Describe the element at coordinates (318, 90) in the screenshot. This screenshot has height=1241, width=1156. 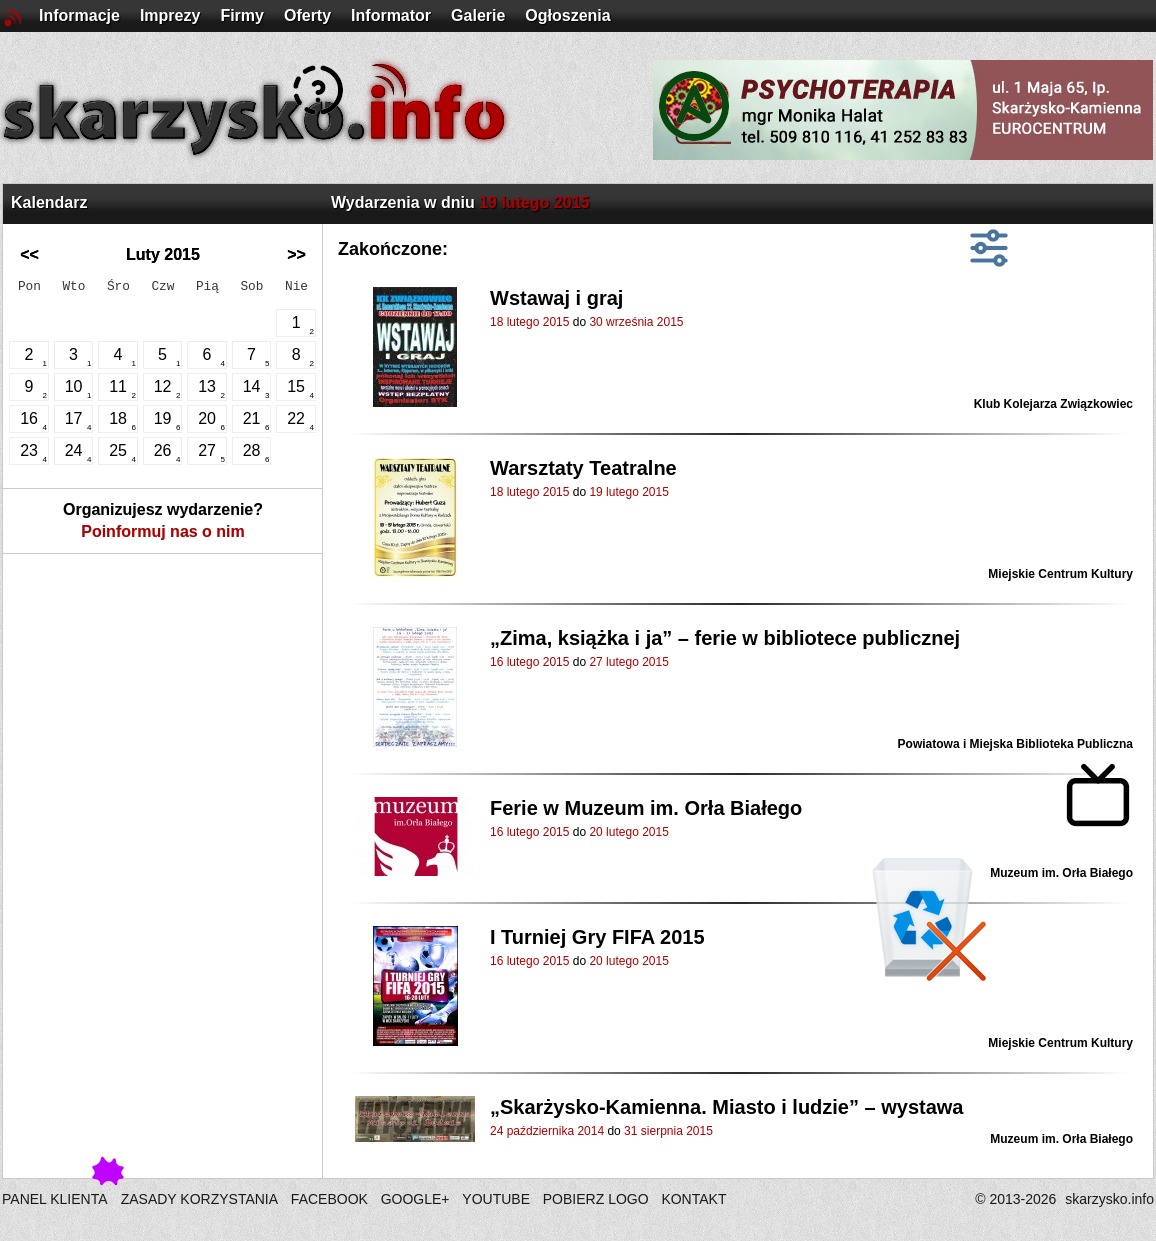
I see `view help for current progress status` at that location.